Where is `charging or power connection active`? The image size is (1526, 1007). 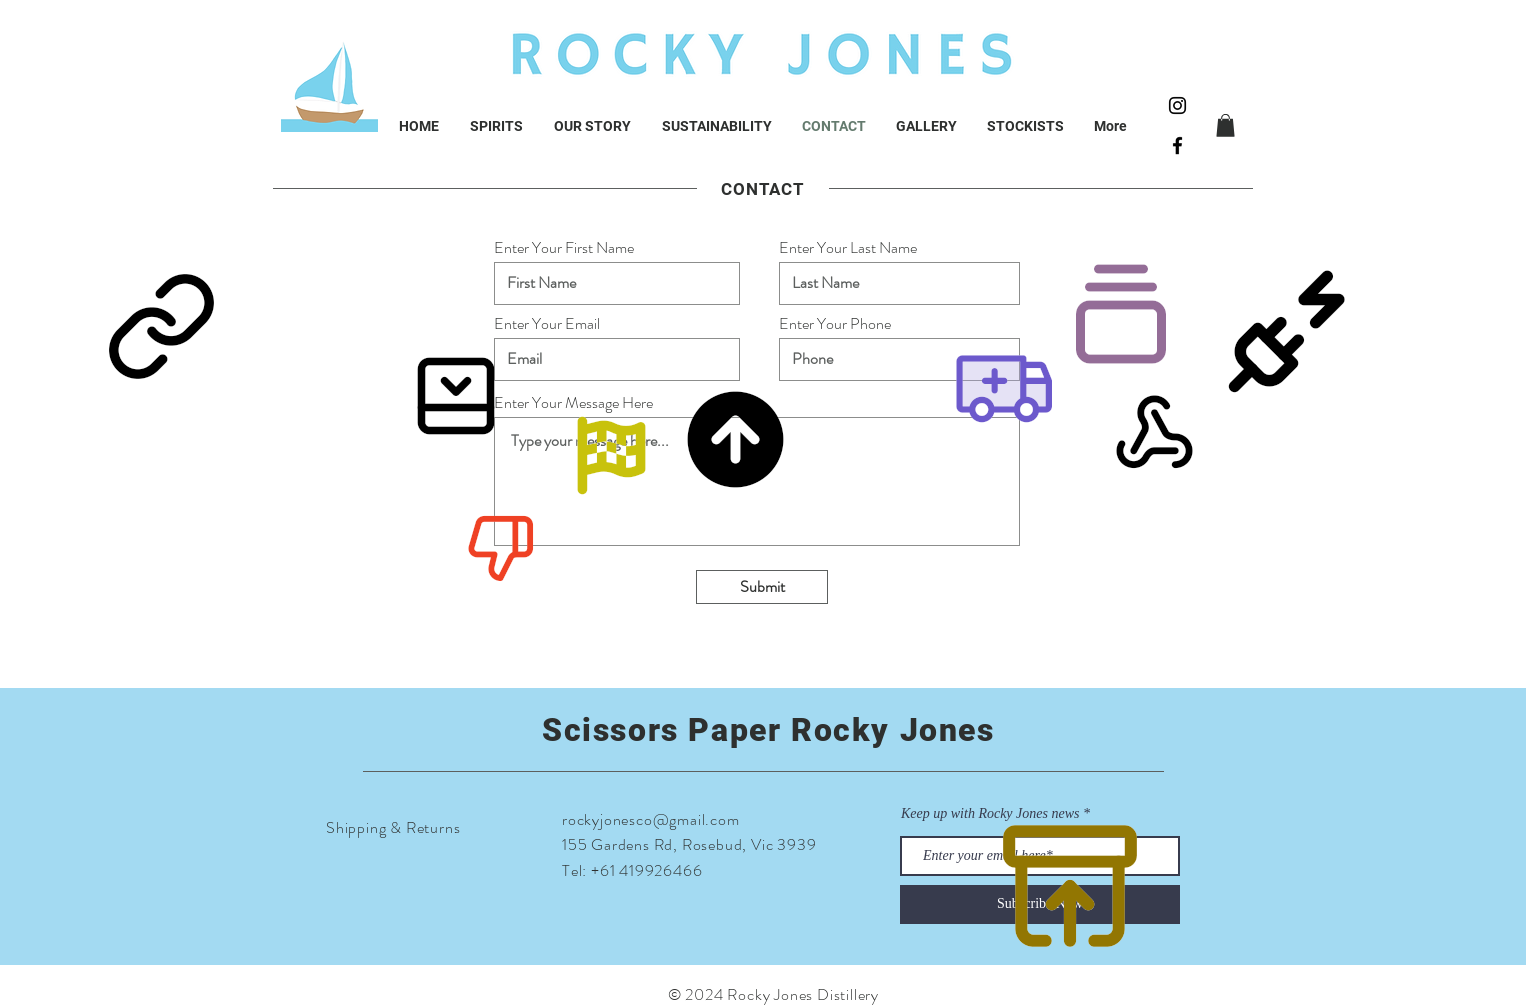 charging or power connection active is located at coordinates (1292, 328).